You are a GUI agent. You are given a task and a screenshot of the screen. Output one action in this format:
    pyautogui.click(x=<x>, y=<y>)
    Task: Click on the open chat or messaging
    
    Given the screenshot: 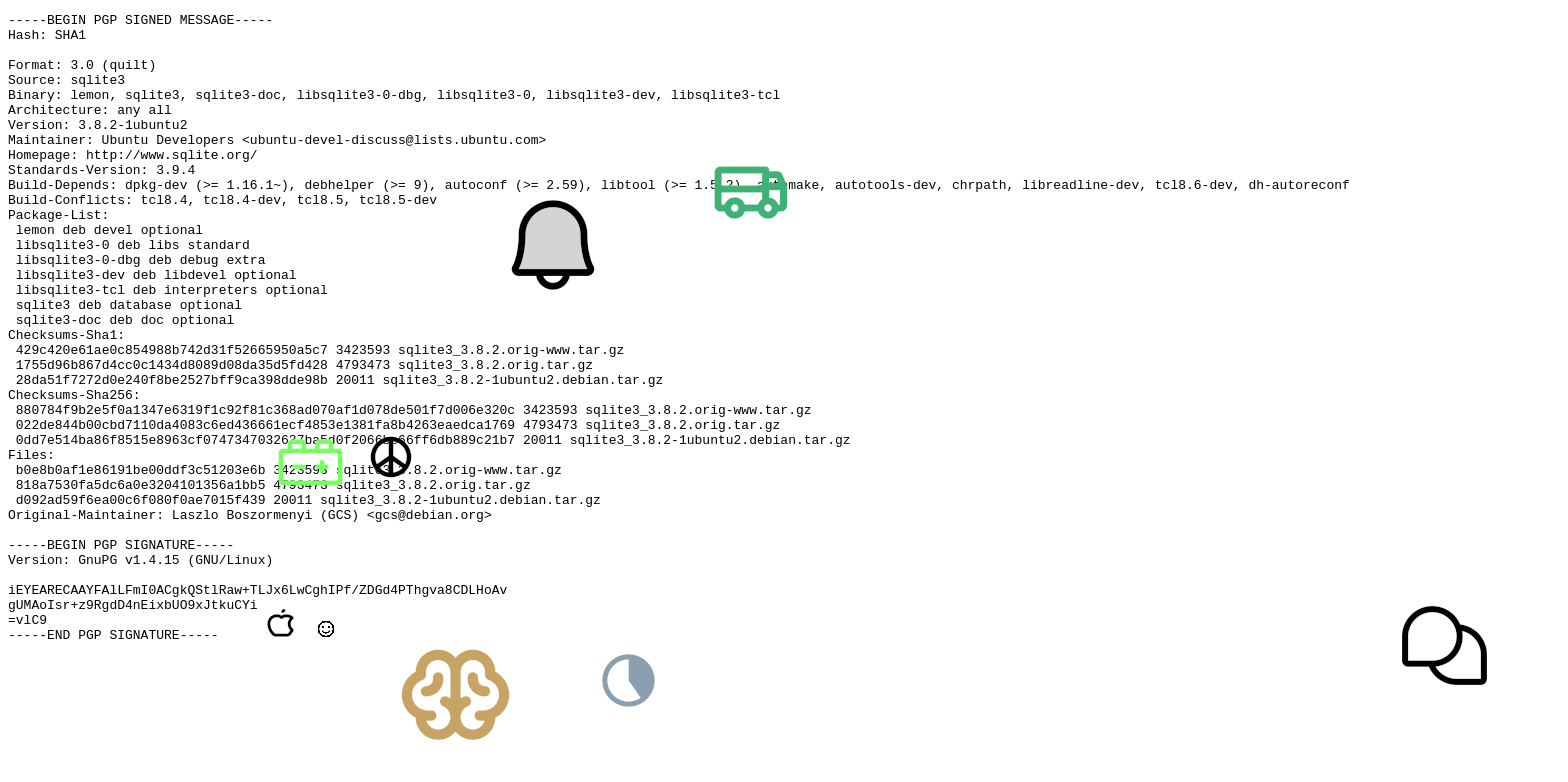 What is the action you would take?
    pyautogui.click(x=1444, y=645)
    